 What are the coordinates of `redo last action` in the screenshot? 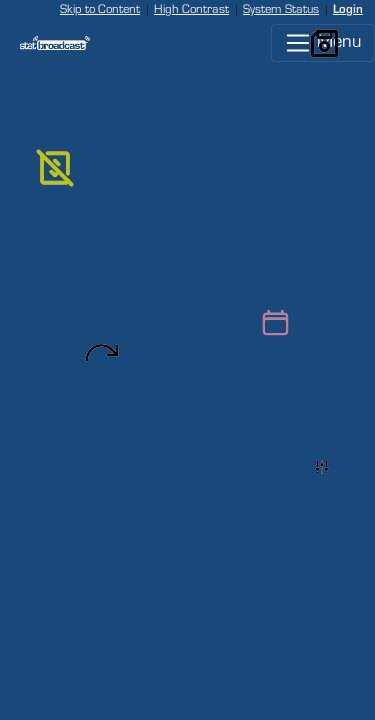 It's located at (101, 351).